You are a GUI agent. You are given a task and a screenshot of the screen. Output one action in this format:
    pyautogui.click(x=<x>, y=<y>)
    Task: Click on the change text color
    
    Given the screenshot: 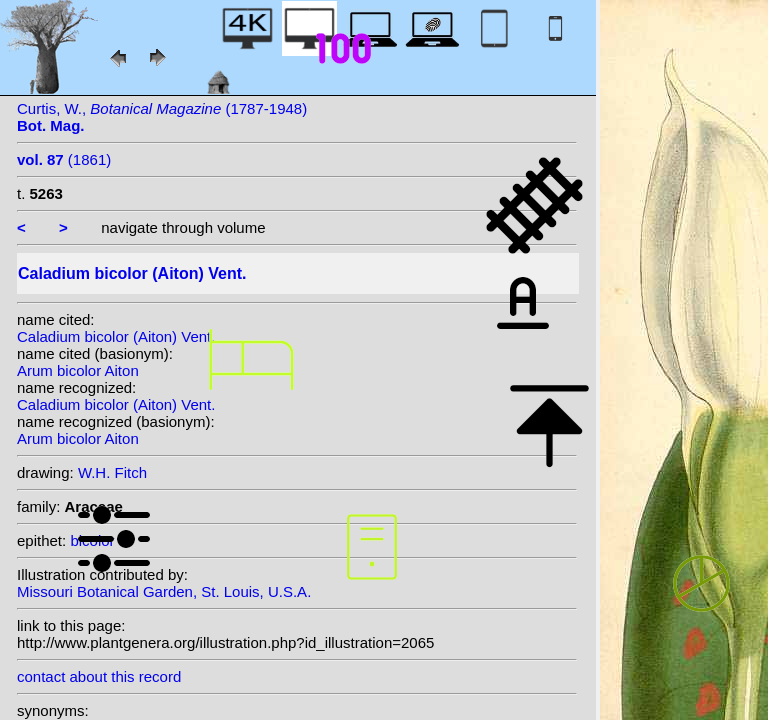 What is the action you would take?
    pyautogui.click(x=523, y=303)
    